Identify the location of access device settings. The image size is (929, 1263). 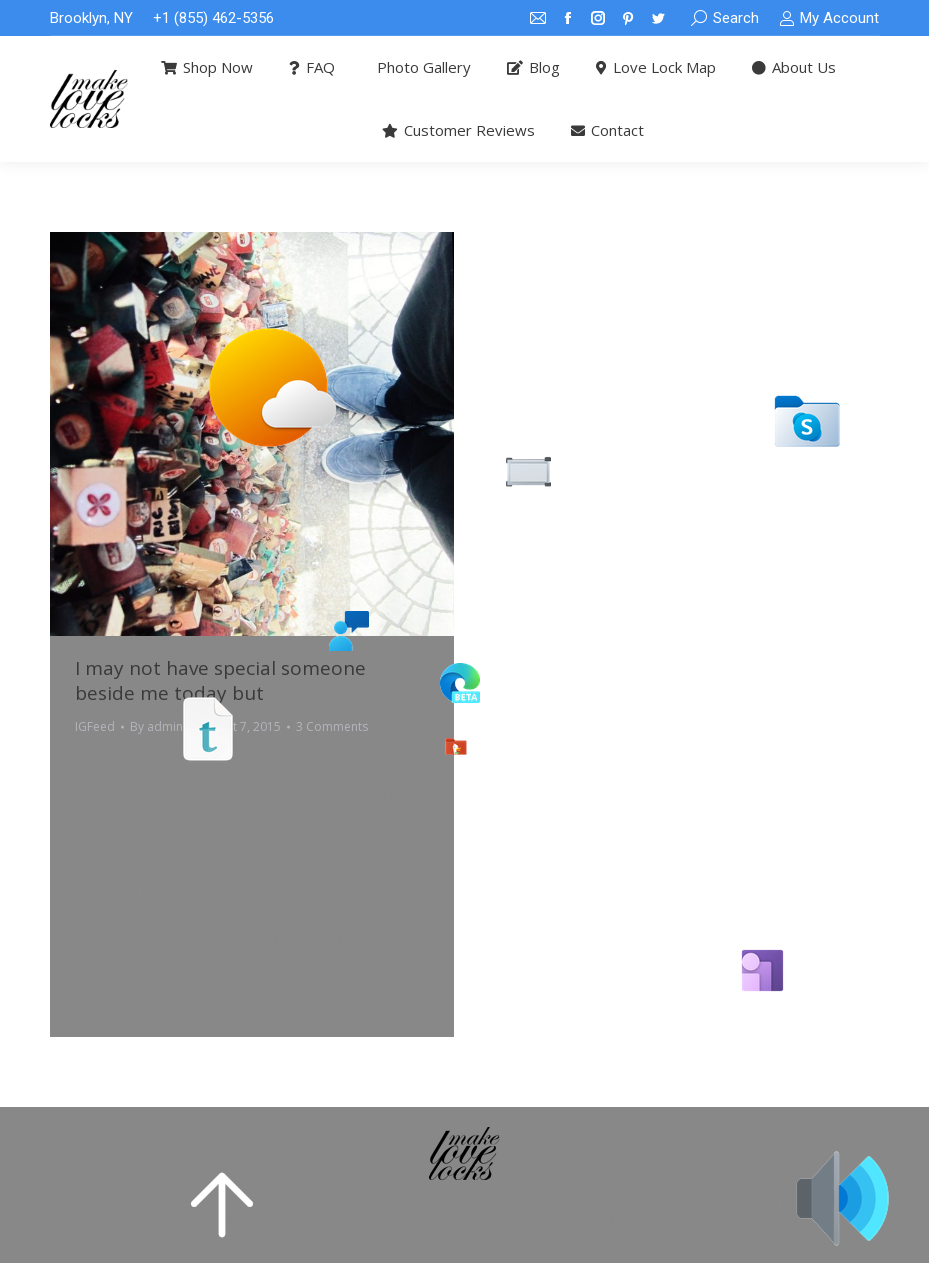
(528, 472).